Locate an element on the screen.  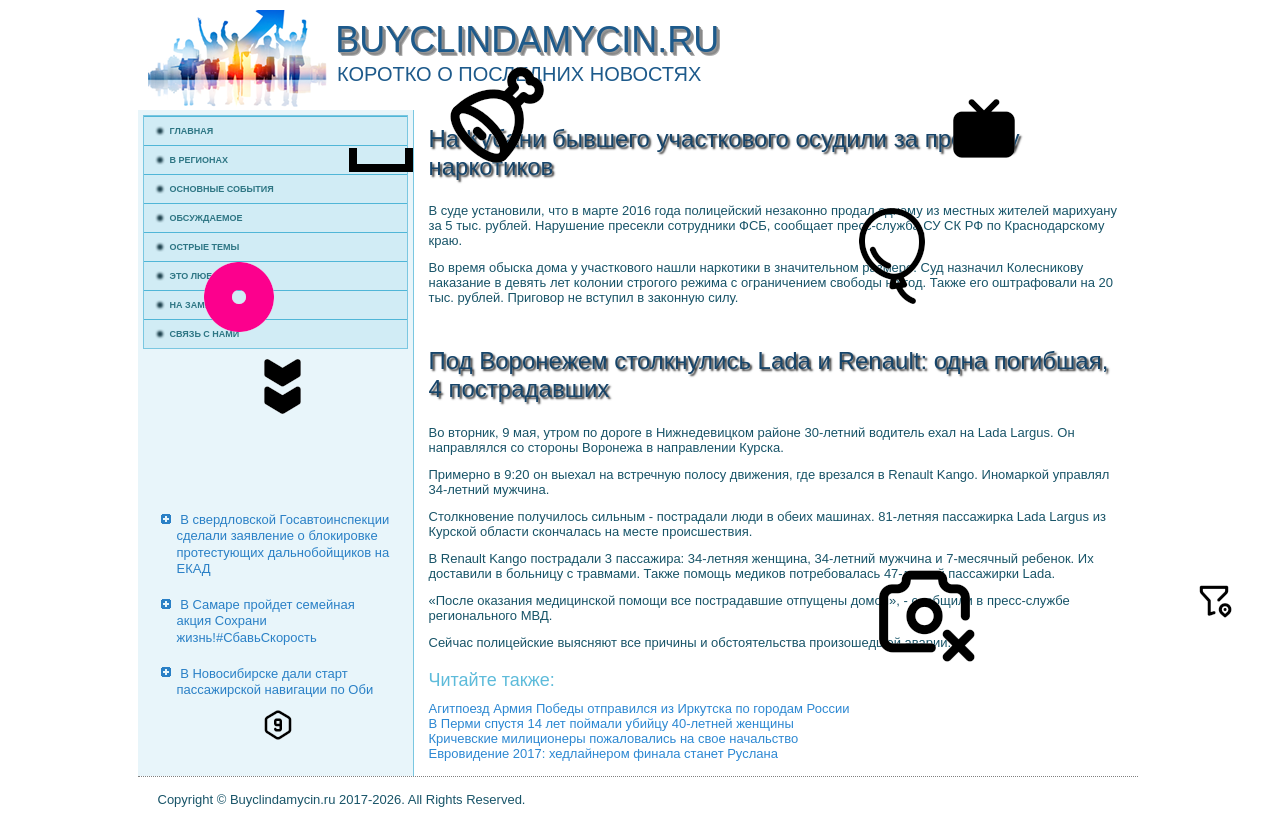
indicates a celebration or special event is located at coordinates (892, 256).